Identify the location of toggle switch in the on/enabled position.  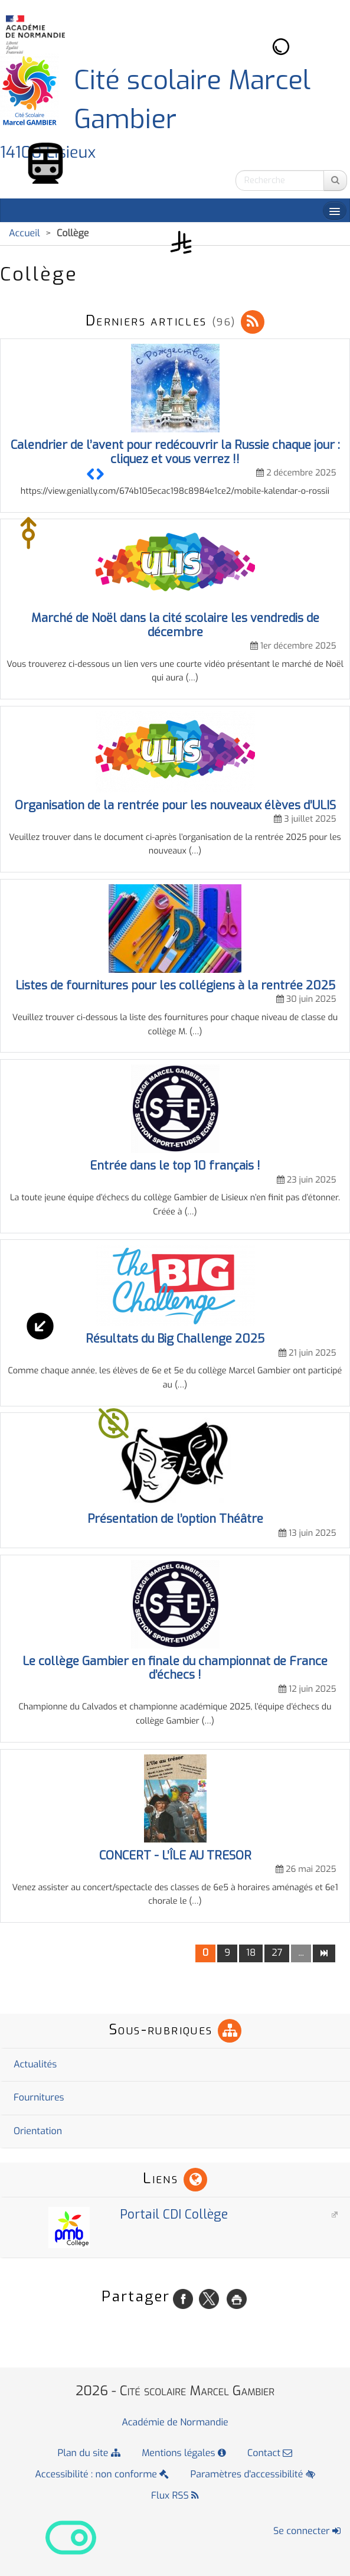
(71, 2538).